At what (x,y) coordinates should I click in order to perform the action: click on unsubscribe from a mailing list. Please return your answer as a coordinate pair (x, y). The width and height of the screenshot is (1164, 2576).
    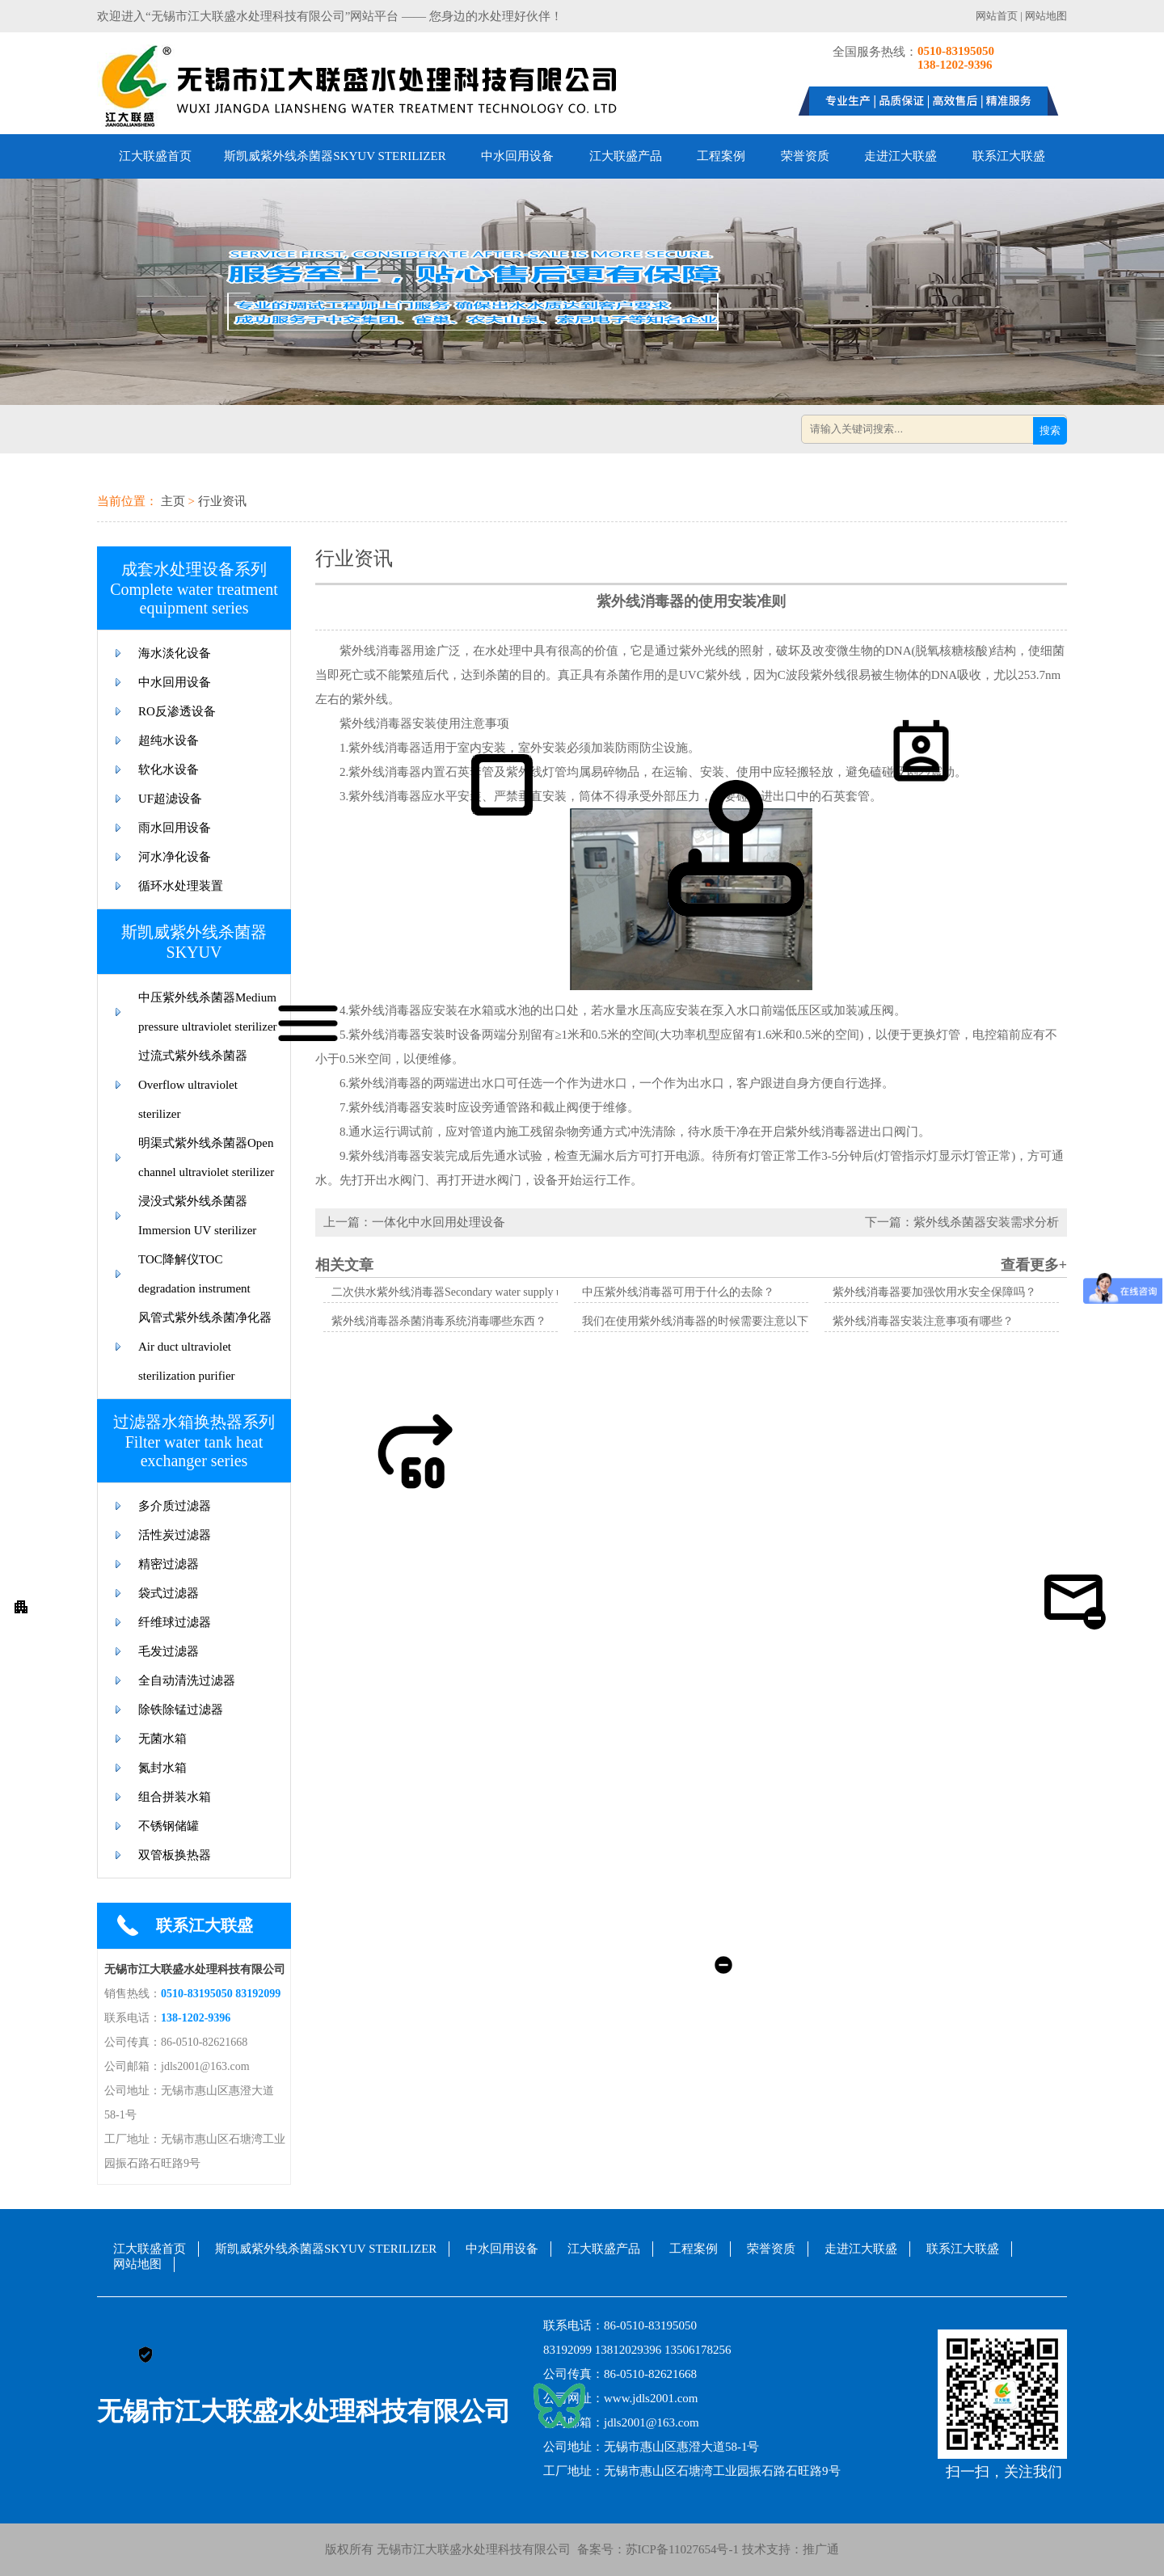
    Looking at the image, I should click on (1073, 1604).